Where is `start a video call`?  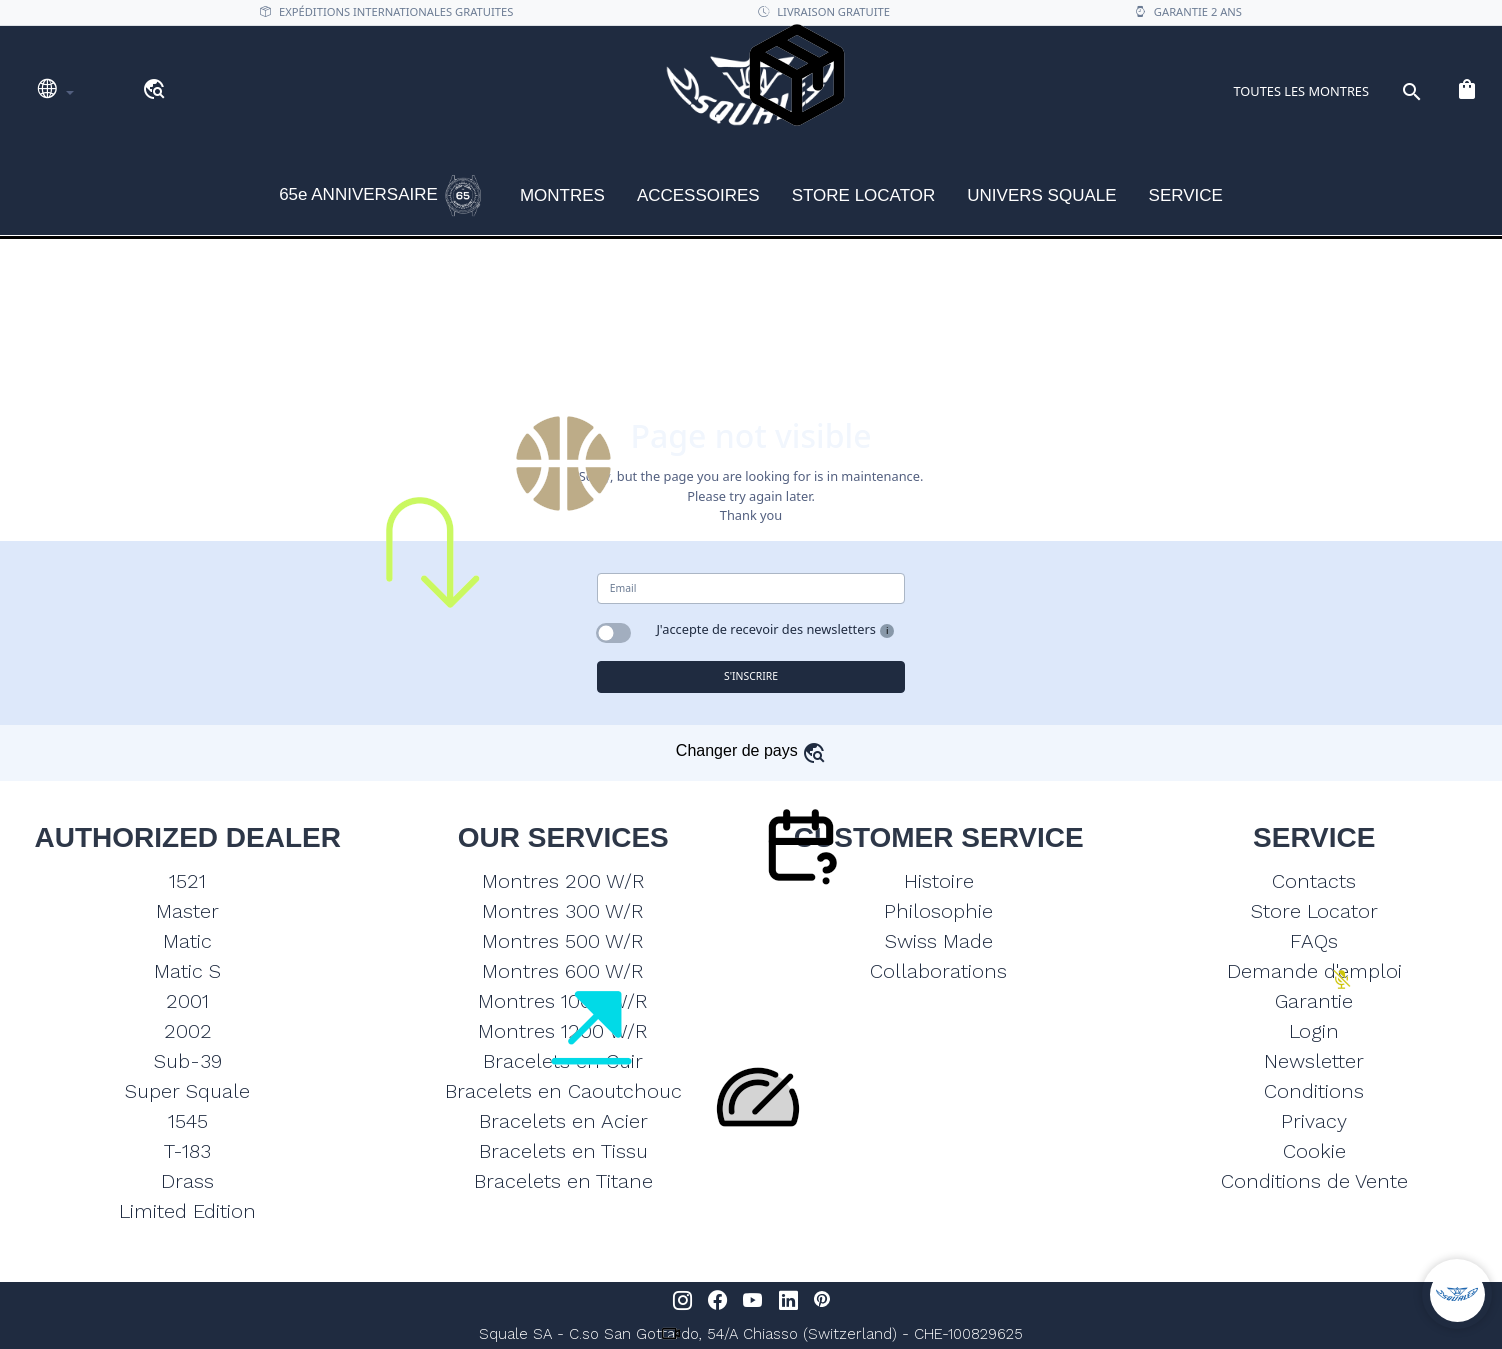
start a video call is located at coordinates (670, 1333).